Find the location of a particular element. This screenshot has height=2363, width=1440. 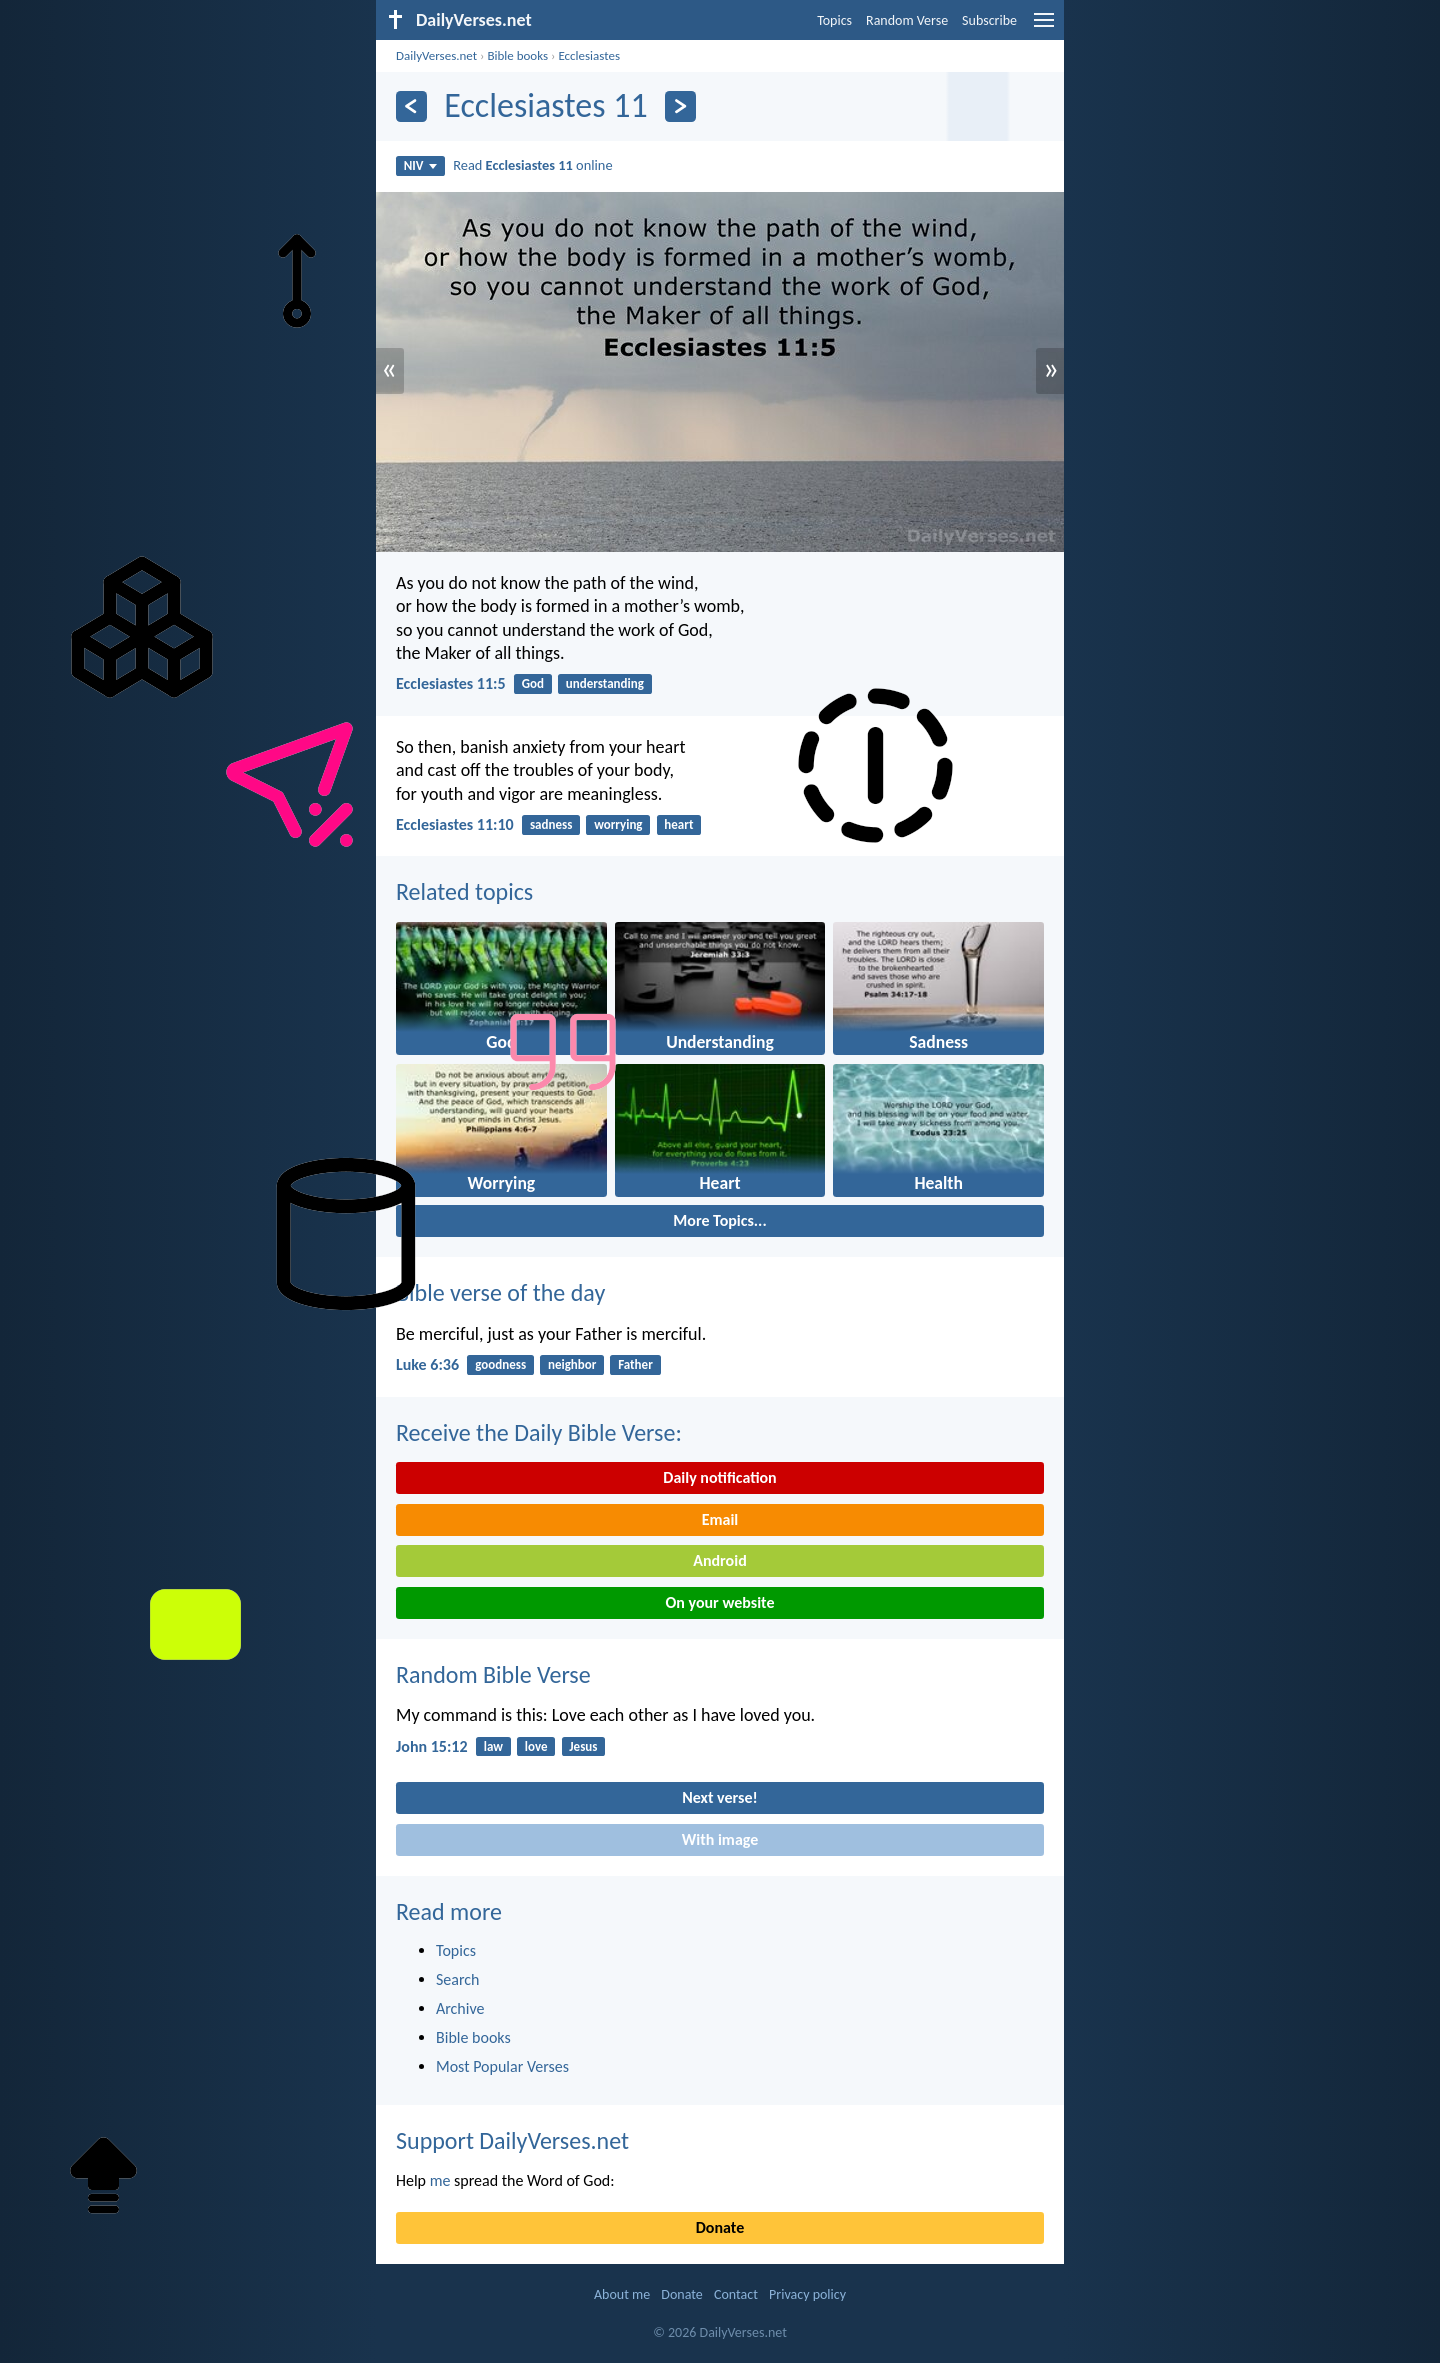

scroll to top of page is located at coordinates (297, 281).